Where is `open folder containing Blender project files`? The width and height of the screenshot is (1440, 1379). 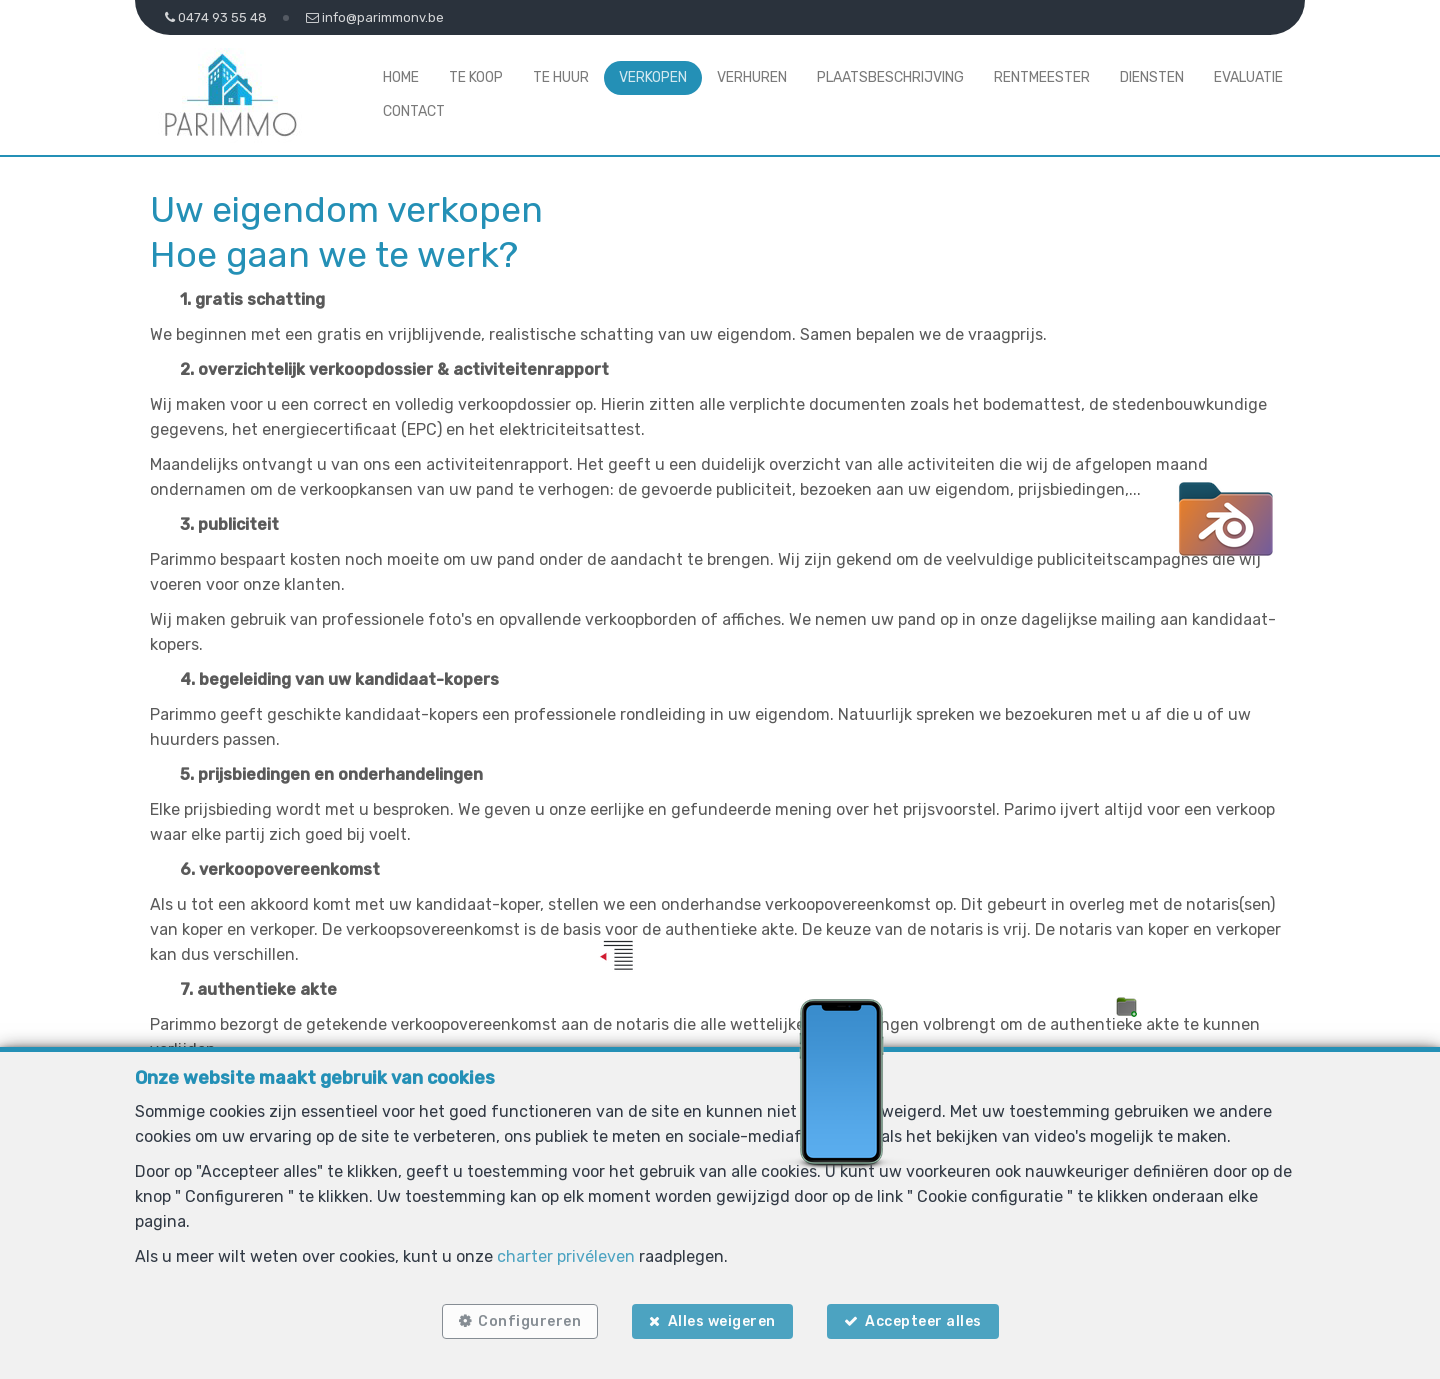 open folder containing Blender project files is located at coordinates (1225, 521).